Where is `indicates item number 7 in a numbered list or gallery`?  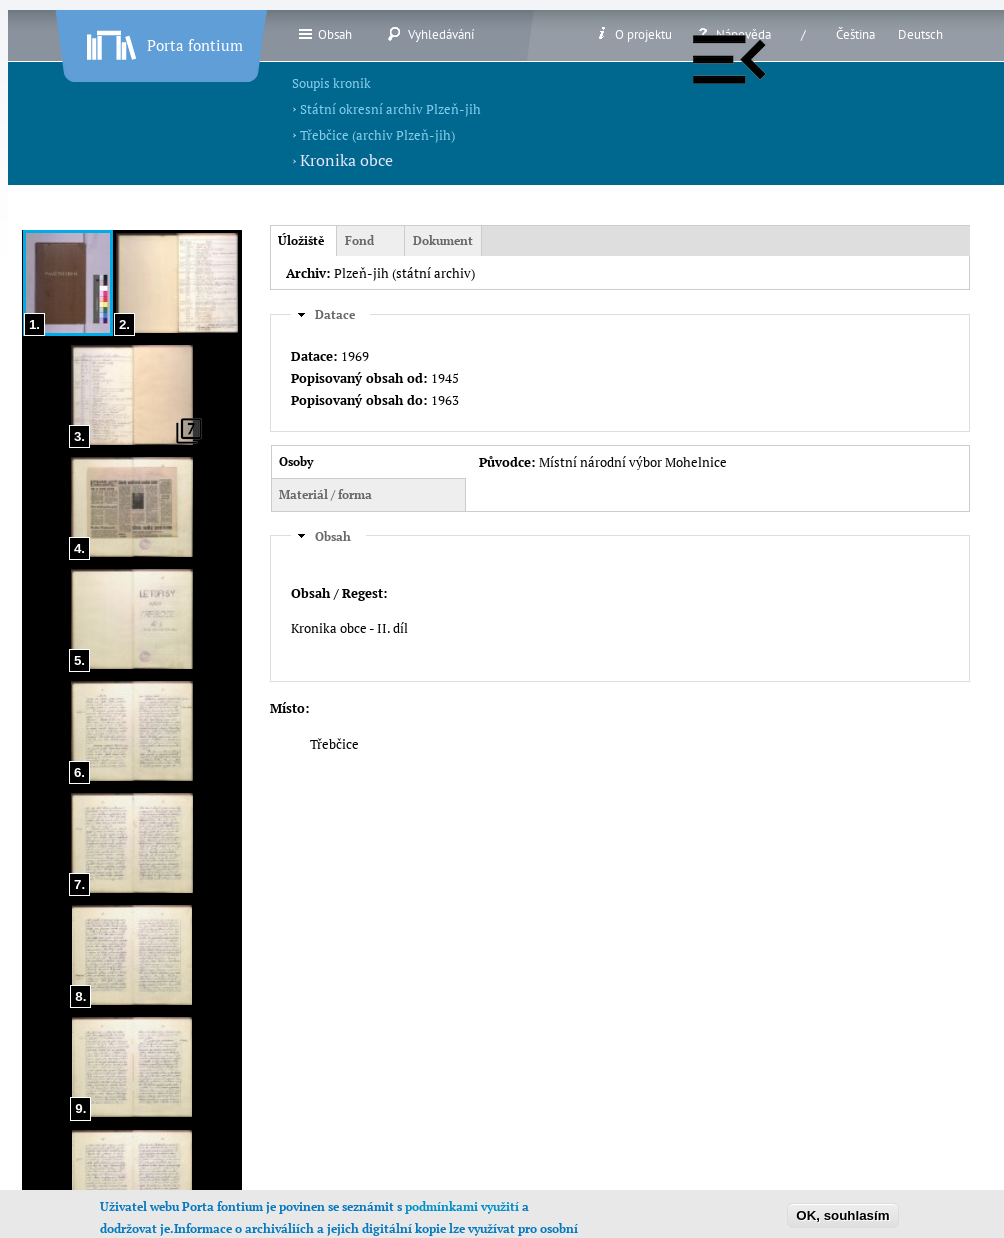
indicates item number 7 in a numbered list or gallery is located at coordinates (189, 431).